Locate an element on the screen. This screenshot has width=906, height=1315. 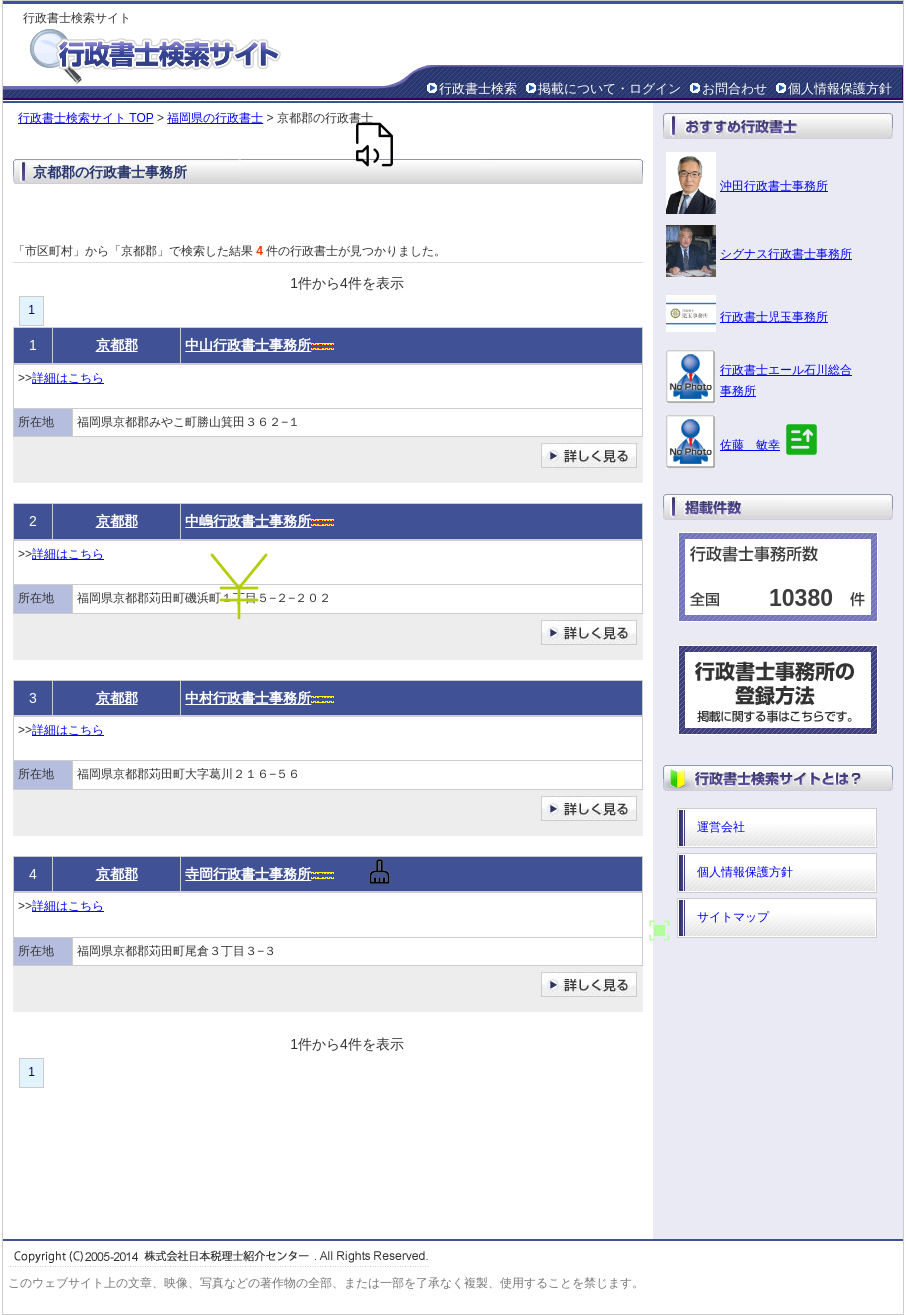
sort items in descending order is located at coordinates (801, 439).